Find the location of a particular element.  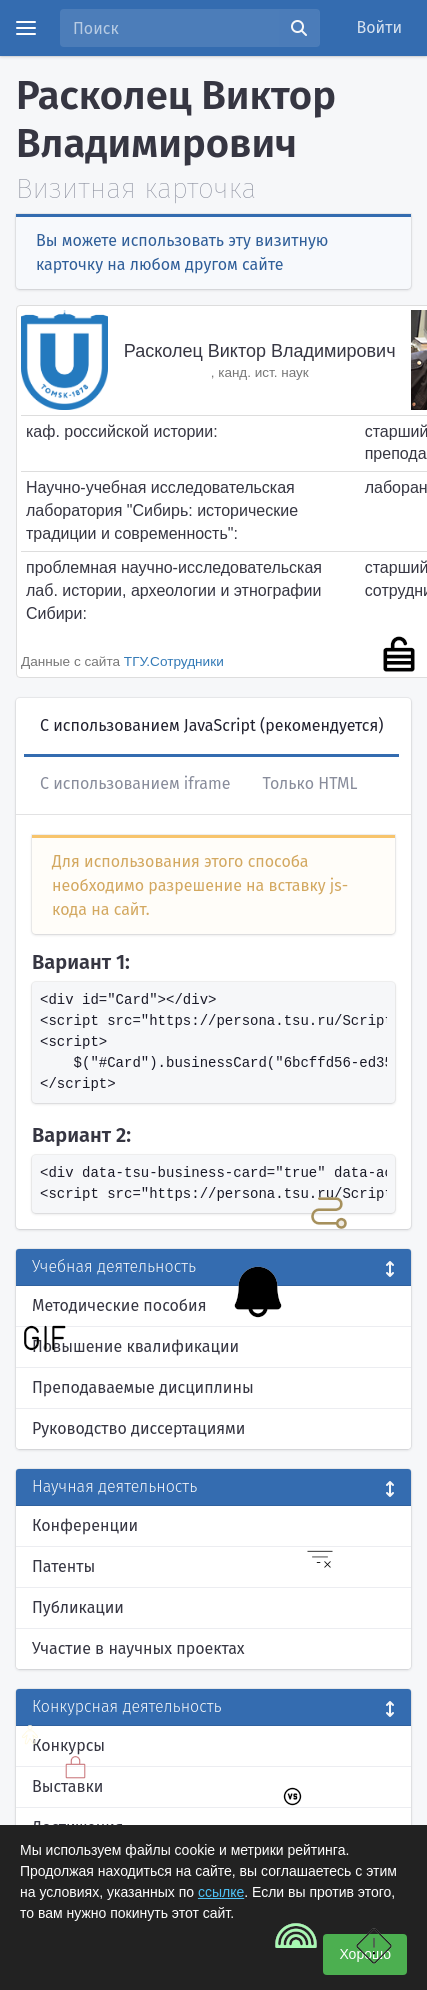

lock or secure this item is located at coordinates (75, 1768).